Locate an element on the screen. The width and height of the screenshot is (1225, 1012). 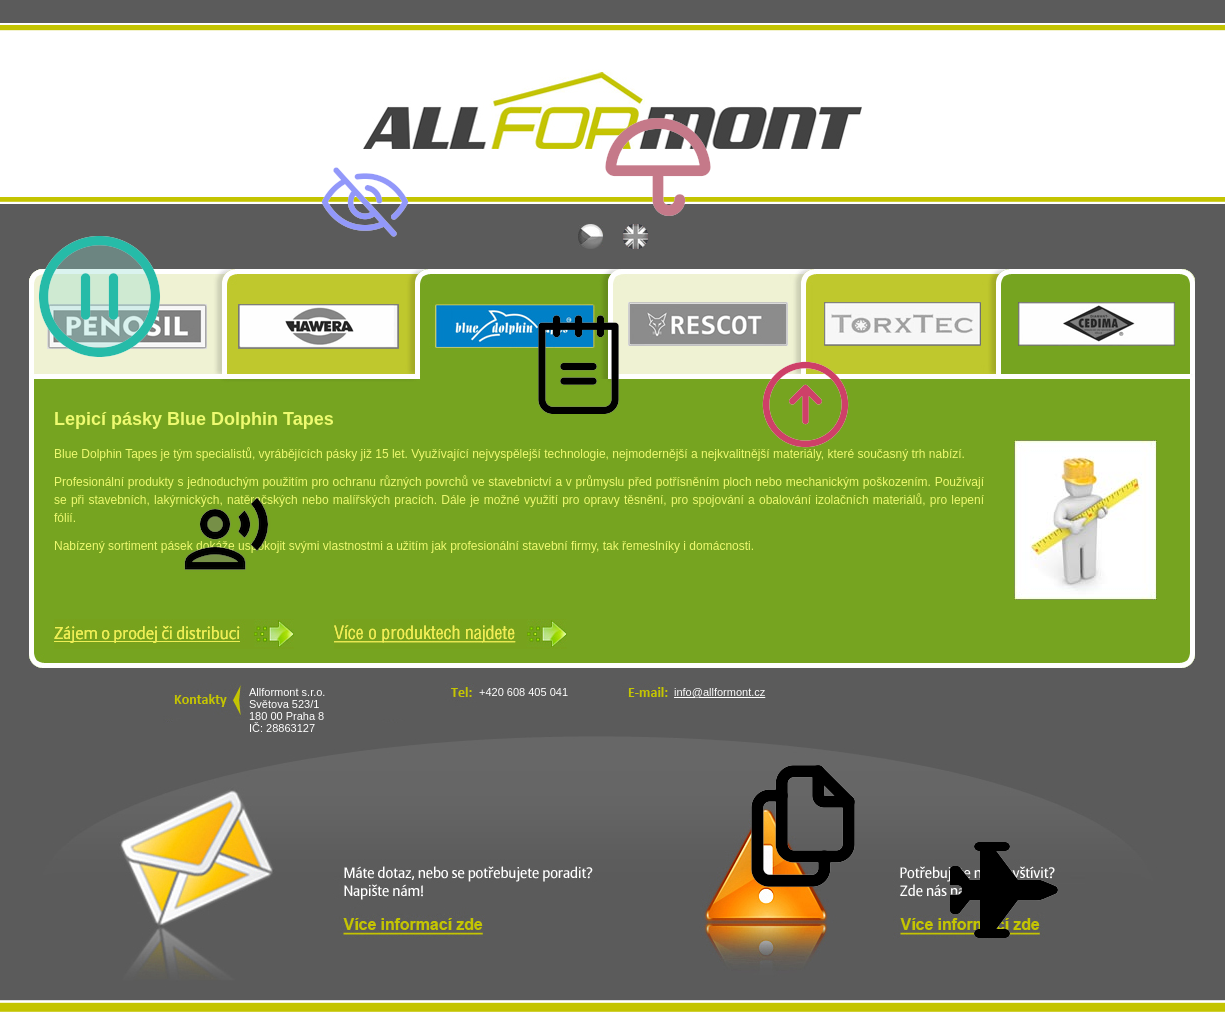
indicates weather protection or rain forecast is located at coordinates (658, 167).